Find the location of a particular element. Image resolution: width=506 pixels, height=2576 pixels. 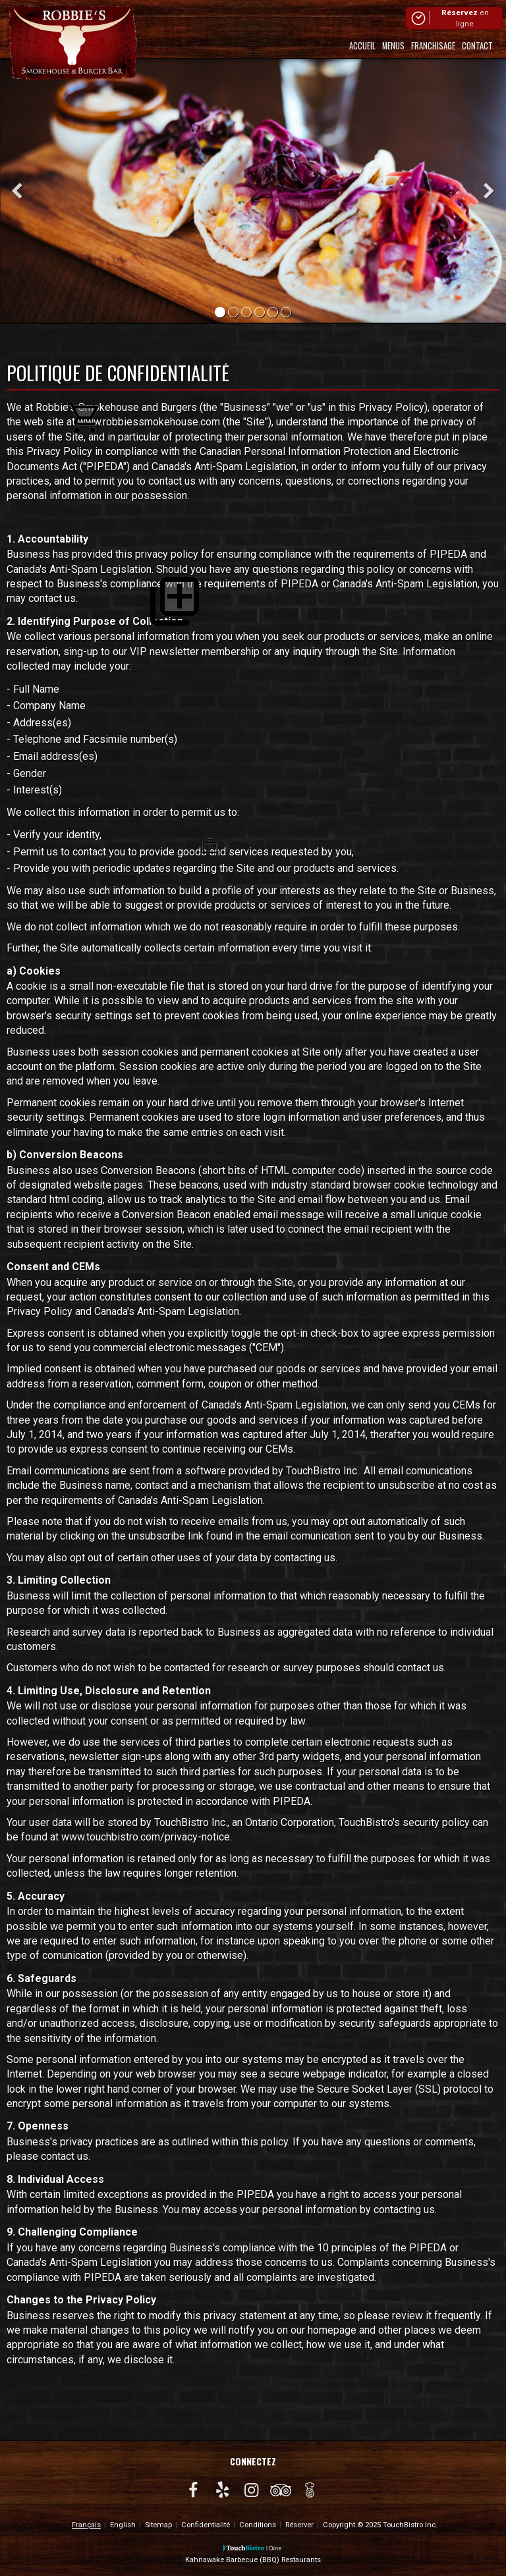

schedule task for next week is located at coordinates (210, 845).